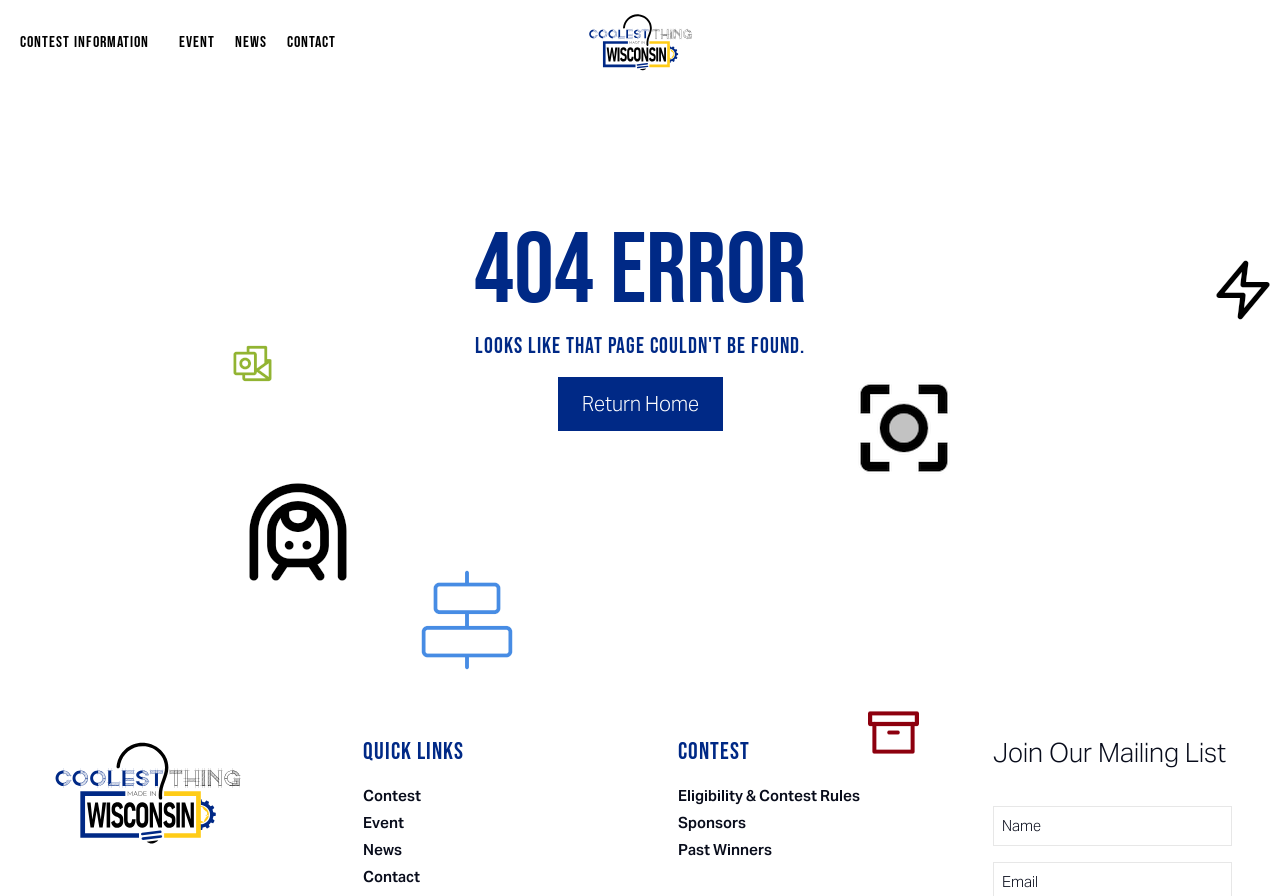 This screenshot has width=1280, height=896. Describe the element at coordinates (252, 363) in the screenshot. I see `open Microsoft Outlook email` at that location.